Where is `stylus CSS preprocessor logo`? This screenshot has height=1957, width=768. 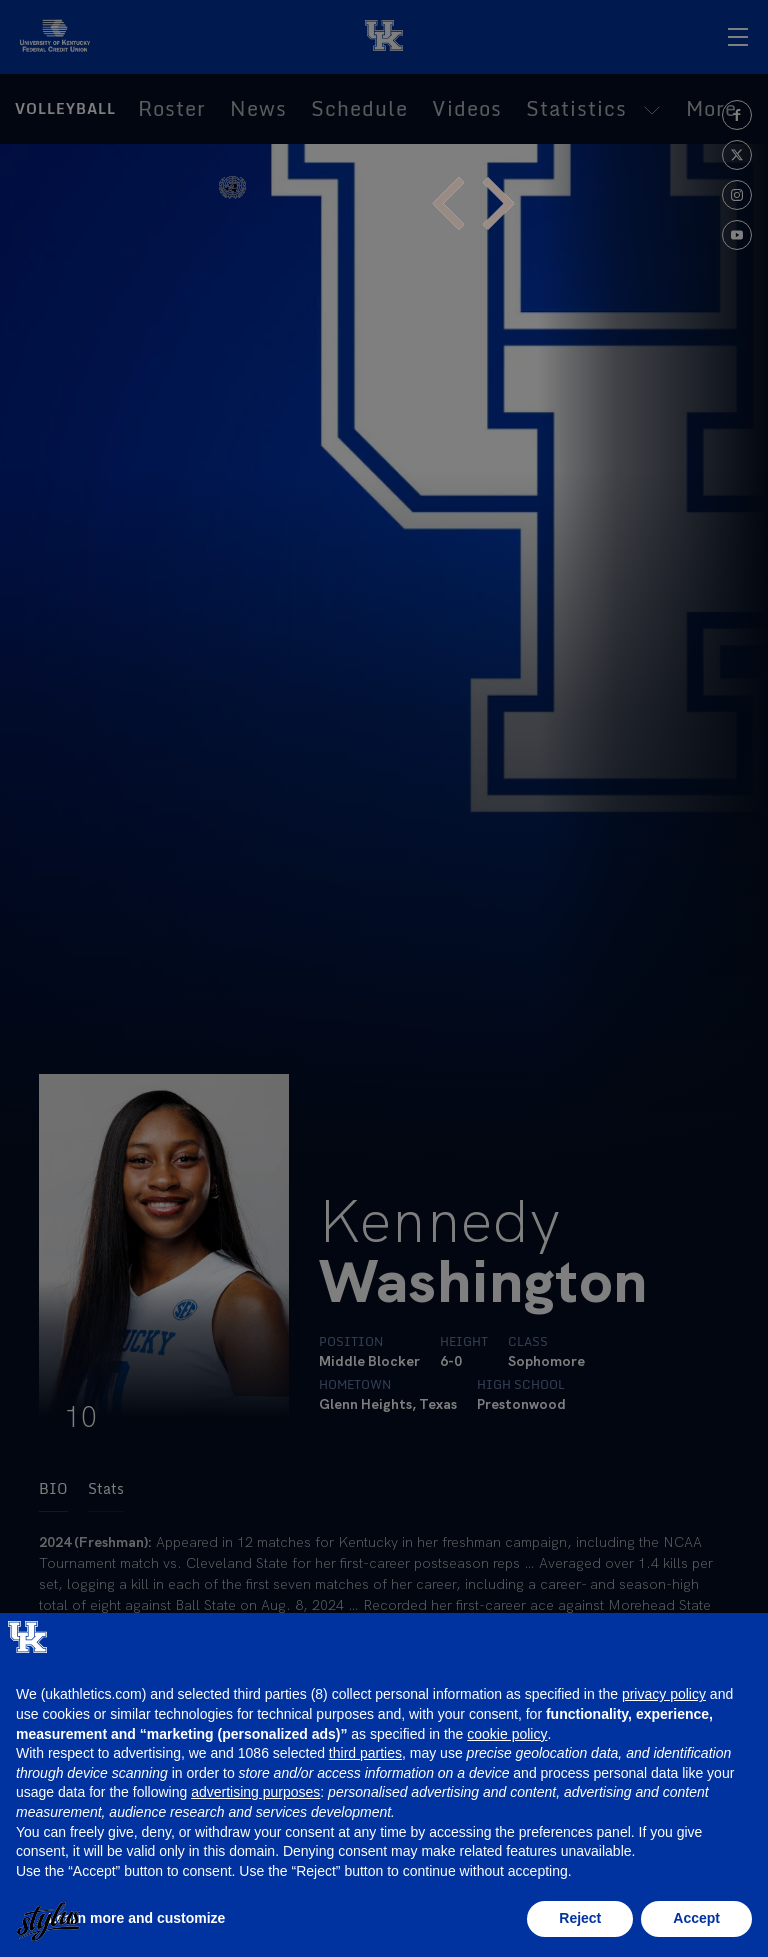 stylus CSS preprocessor logo is located at coordinates (48, 1921).